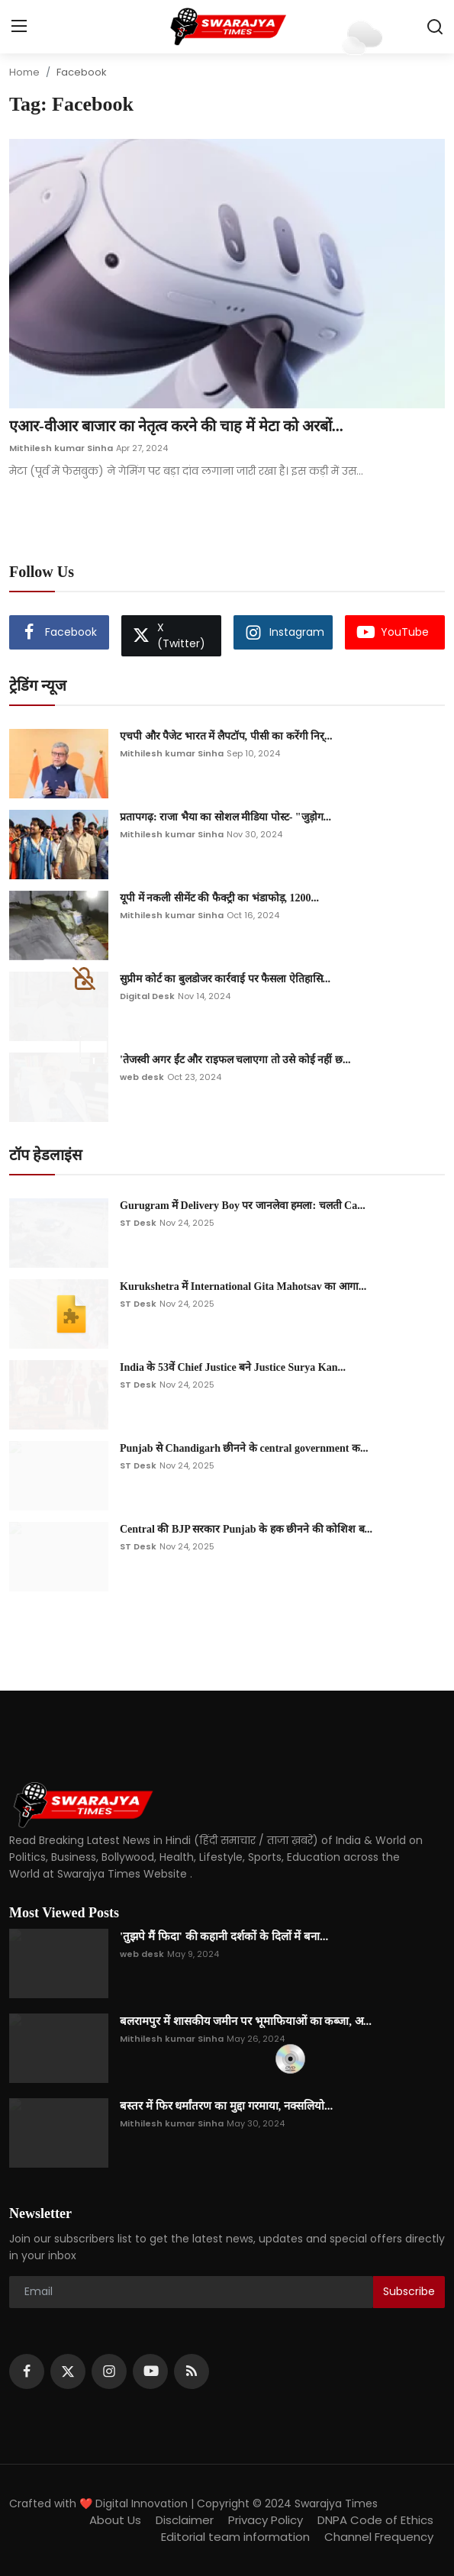 The width and height of the screenshot is (454, 2576). What do you see at coordinates (290, 2059) in the screenshot?
I see `indicates a DVD disc or optical media` at bounding box center [290, 2059].